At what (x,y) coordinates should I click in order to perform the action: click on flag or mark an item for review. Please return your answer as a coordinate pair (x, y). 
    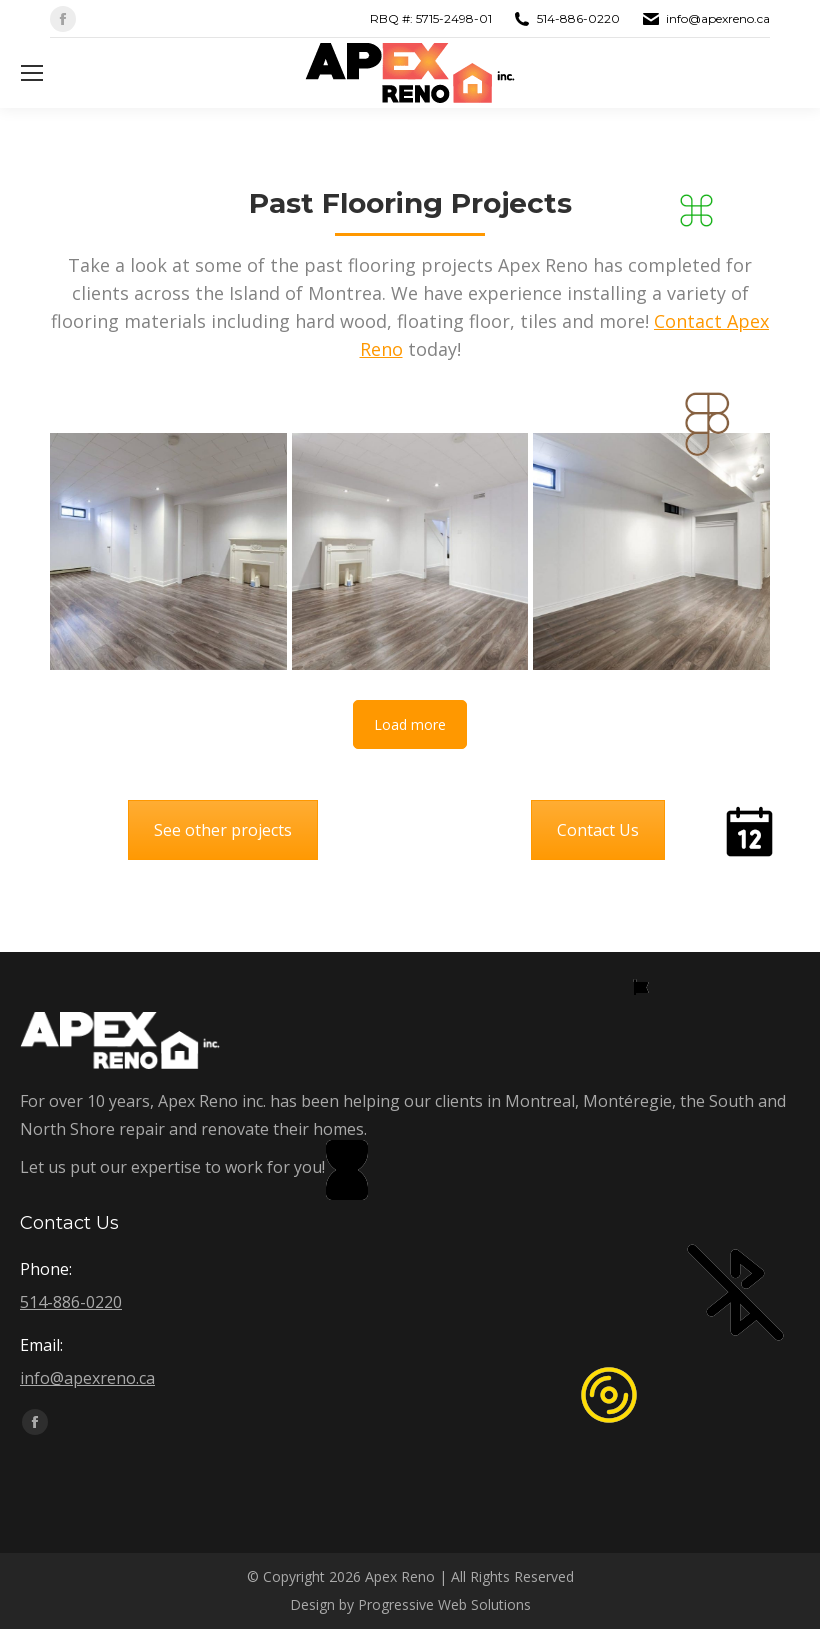
    Looking at the image, I should click on (641, 987).